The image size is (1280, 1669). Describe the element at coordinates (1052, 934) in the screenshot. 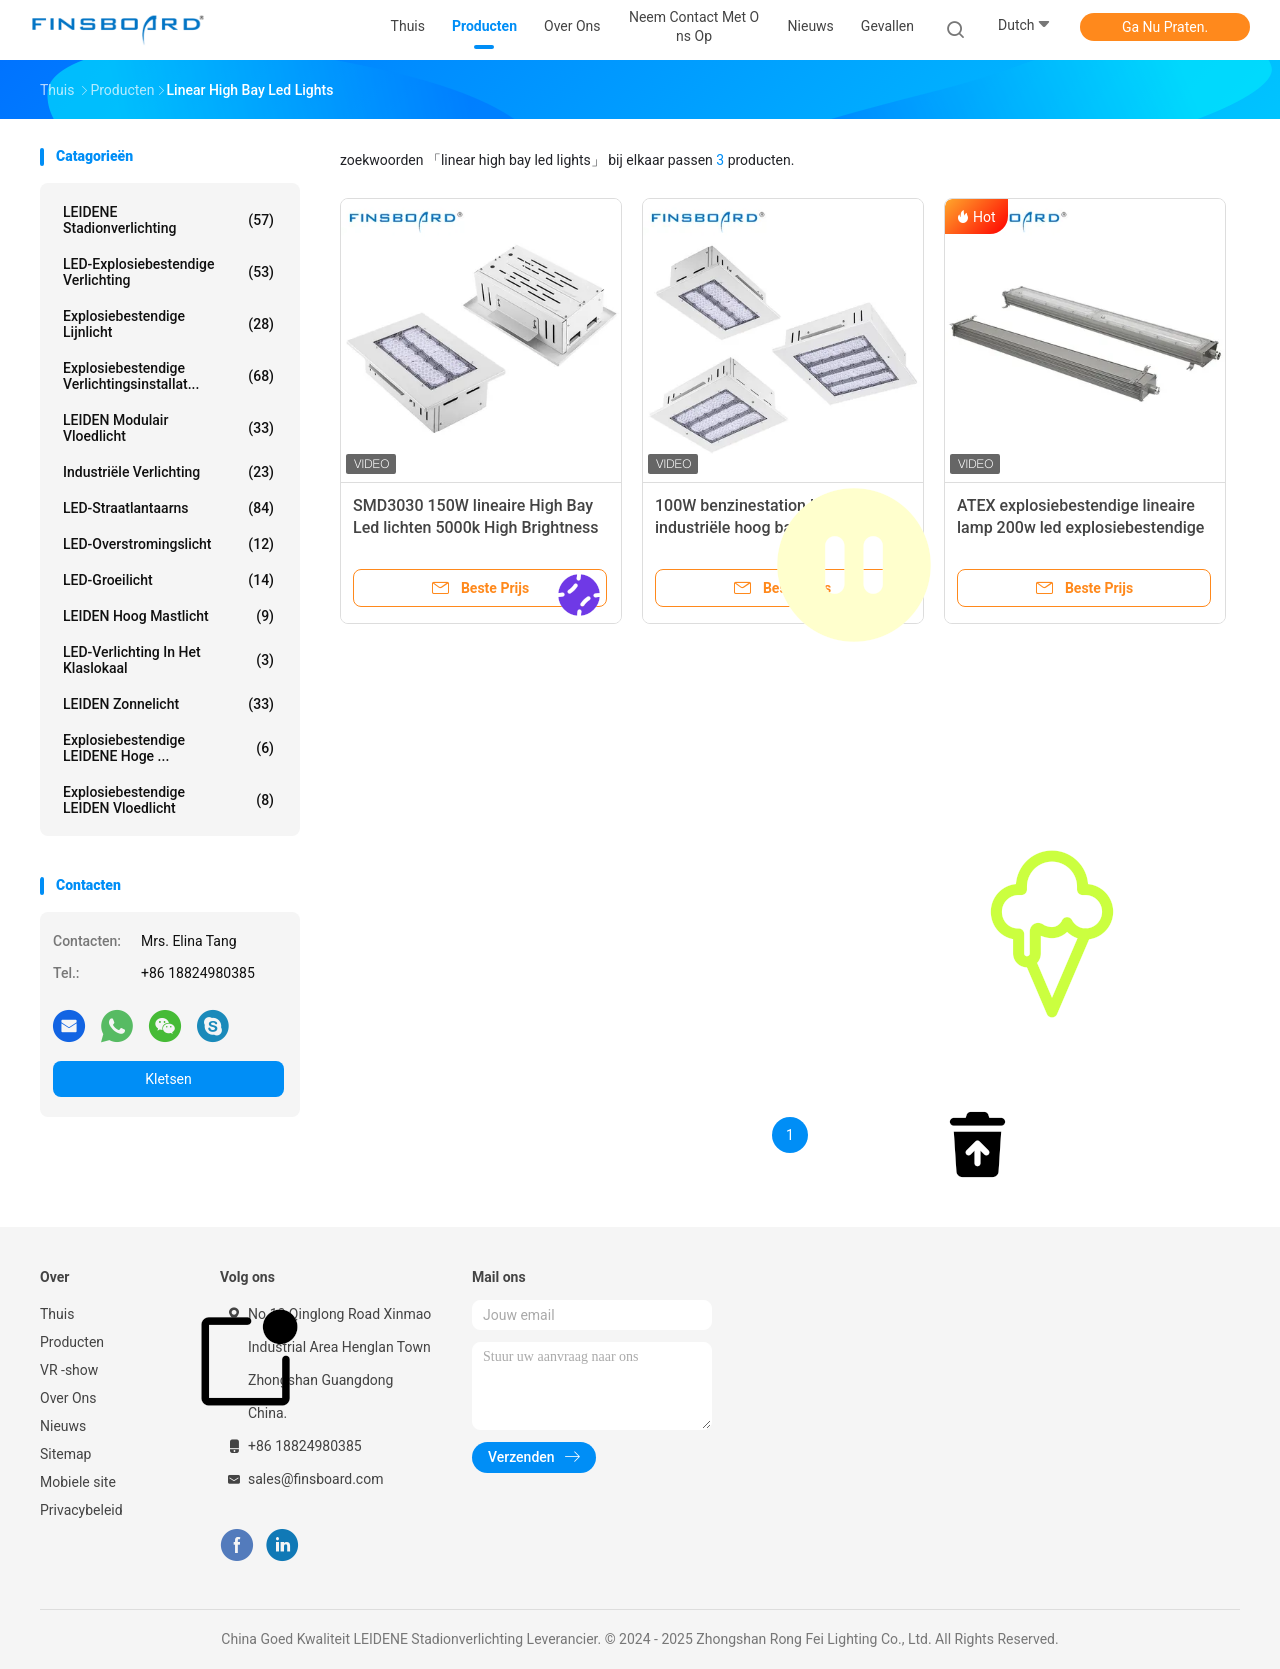

I see `browse dessert or ice cream options` at that location.